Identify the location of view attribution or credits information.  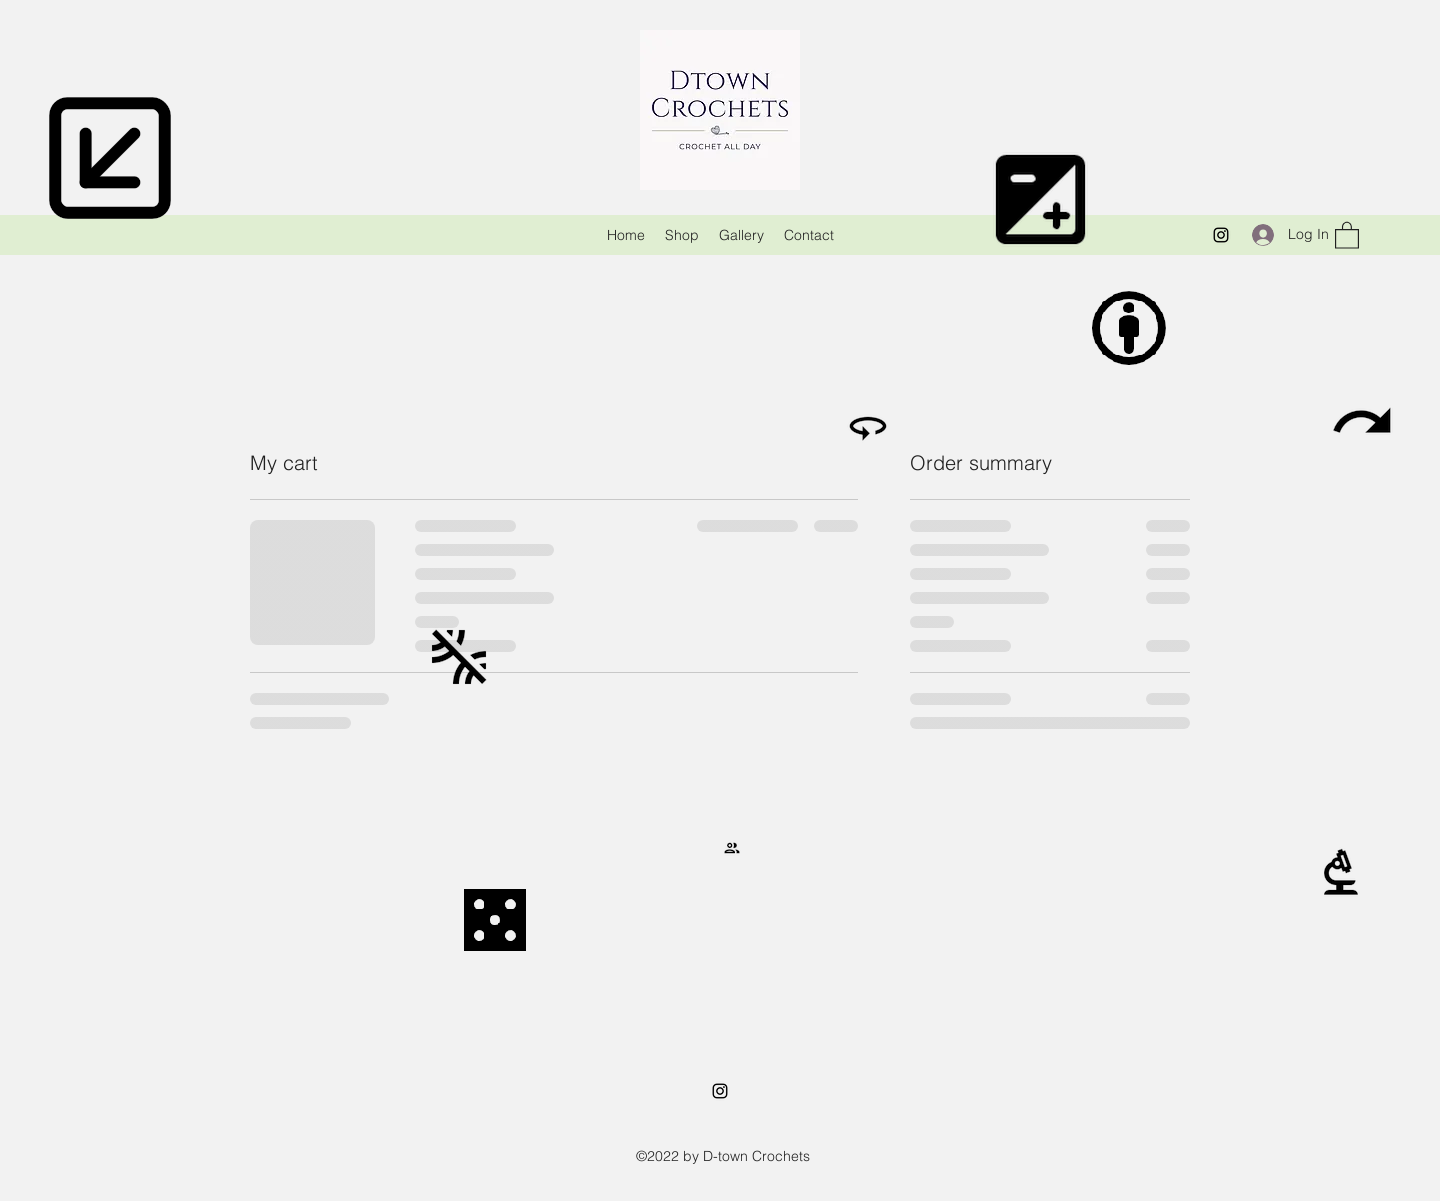
(1129, 328).